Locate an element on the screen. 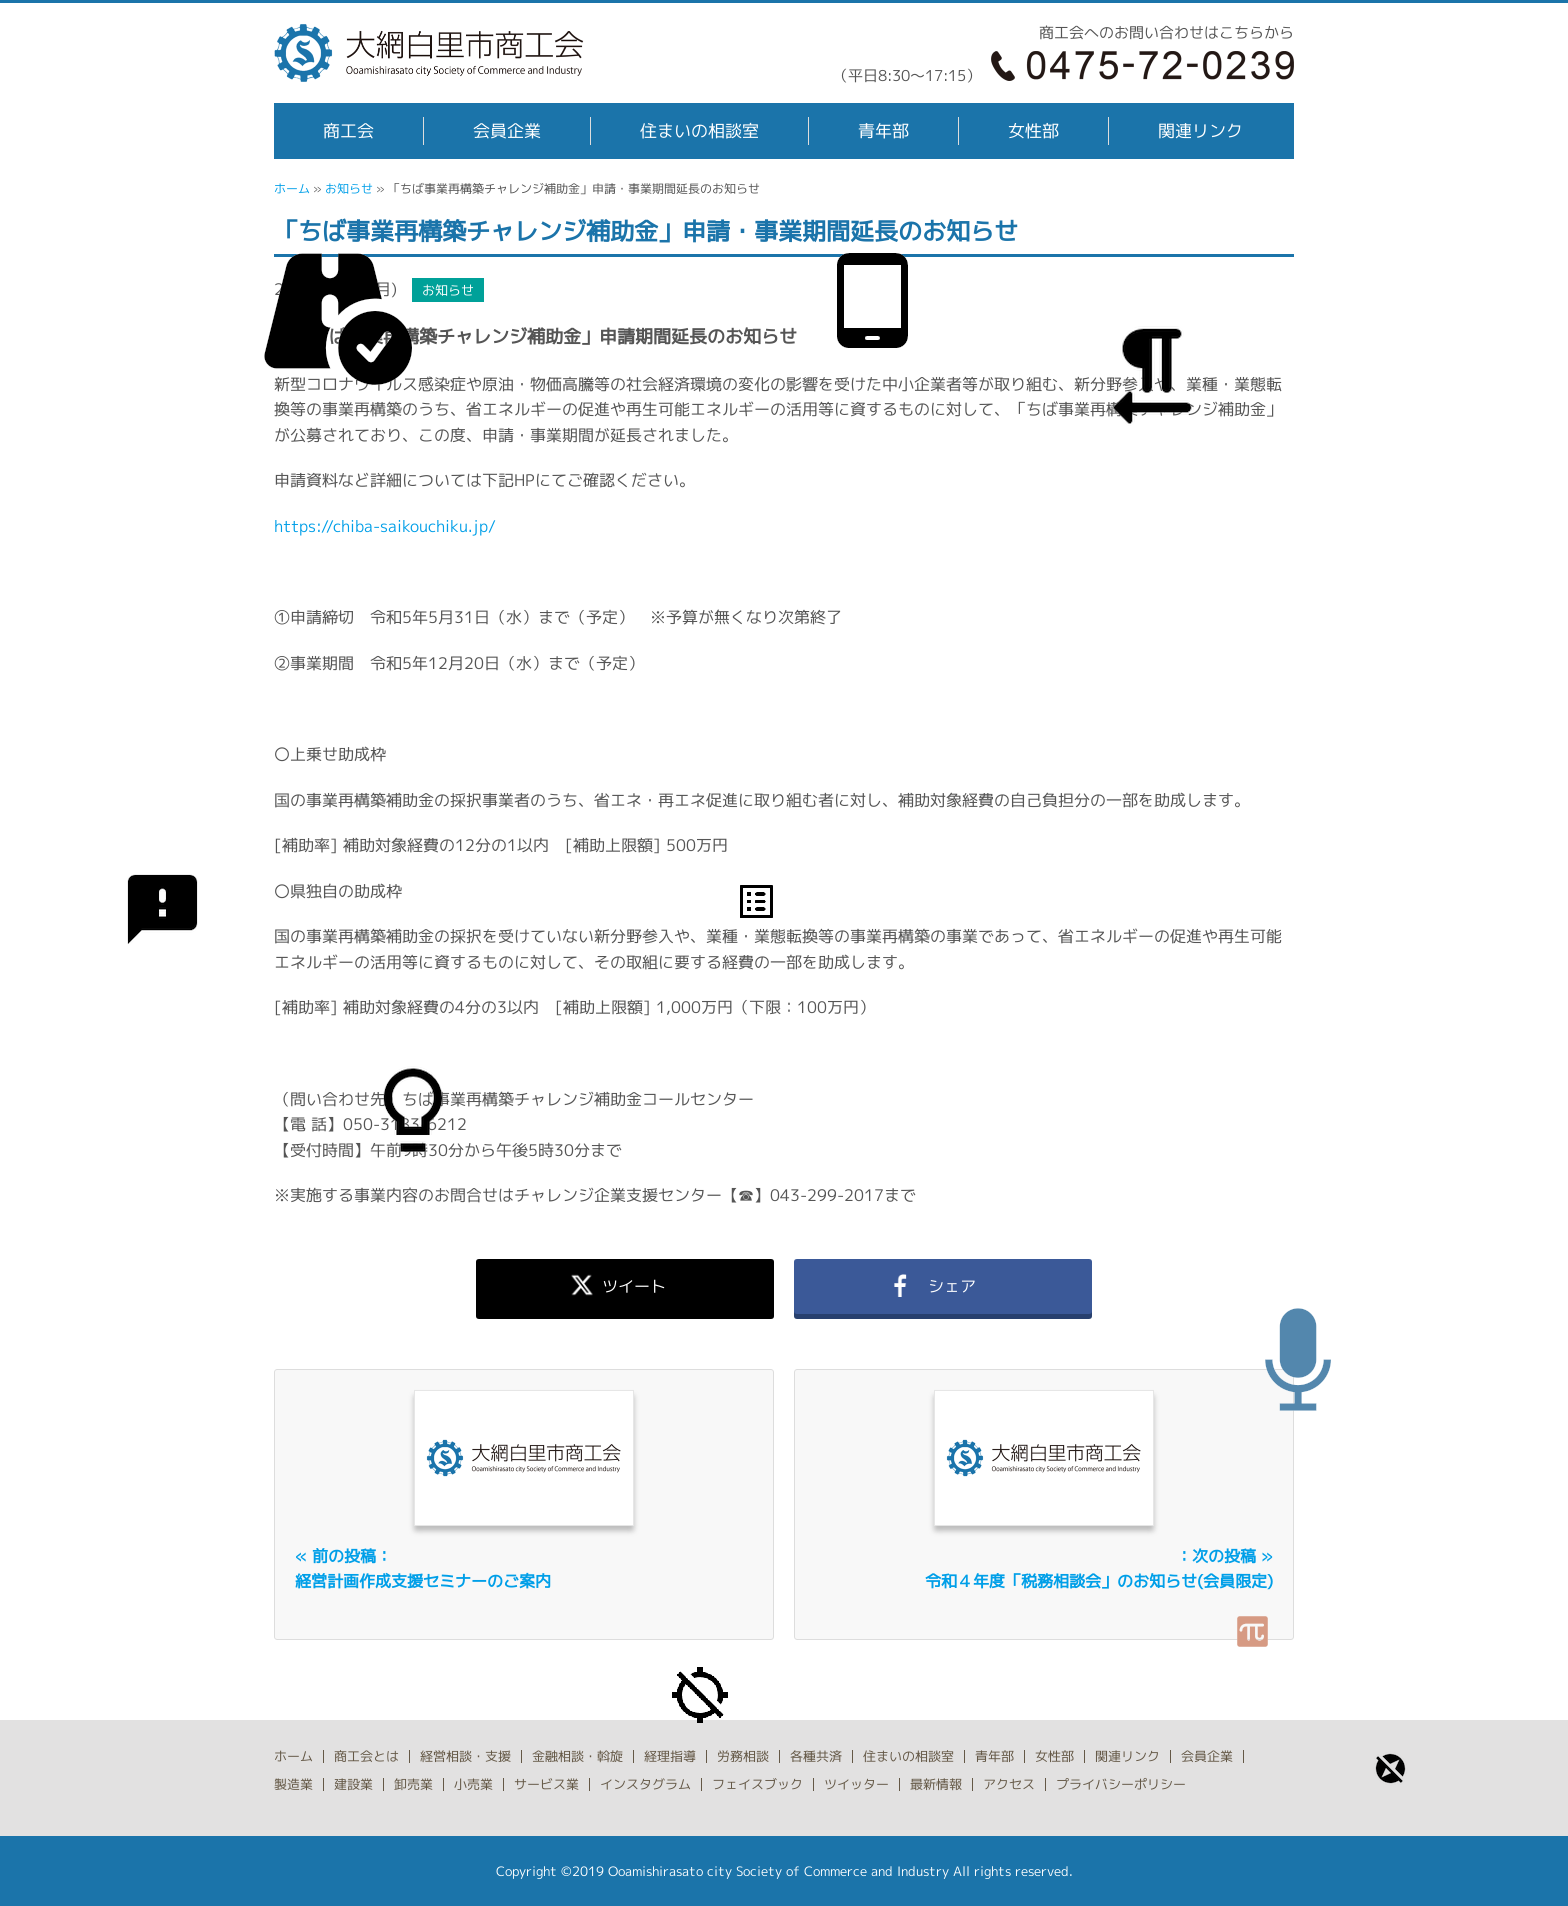 This screenshot has height=1906, width=1568. submit feedback or comments is located at coordinates (162, 909).